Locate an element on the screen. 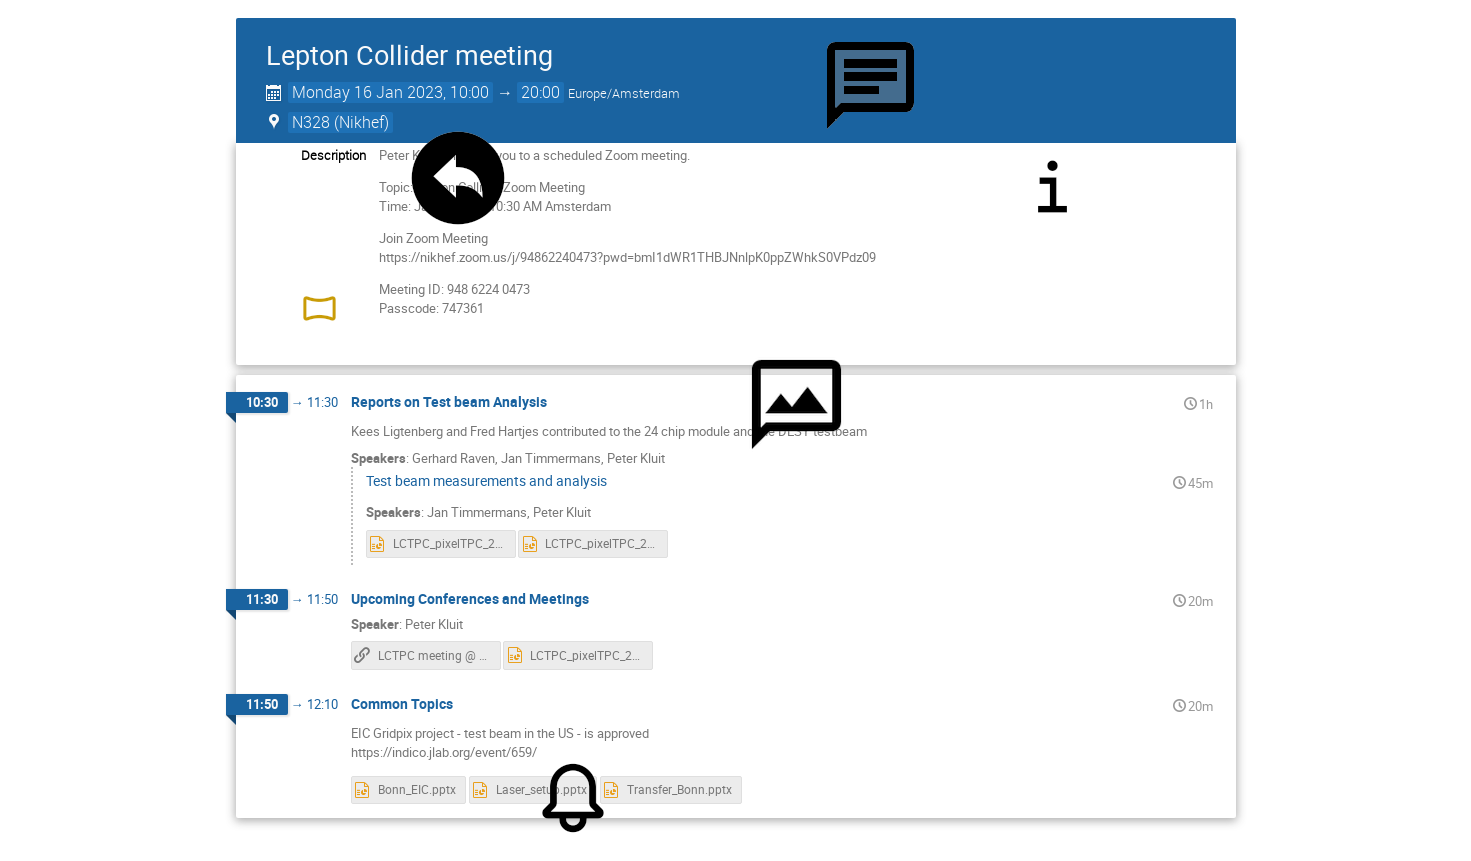 The width and height of the screenshot is (1471, 861). undo the last action is located at coordinates (458, 178).